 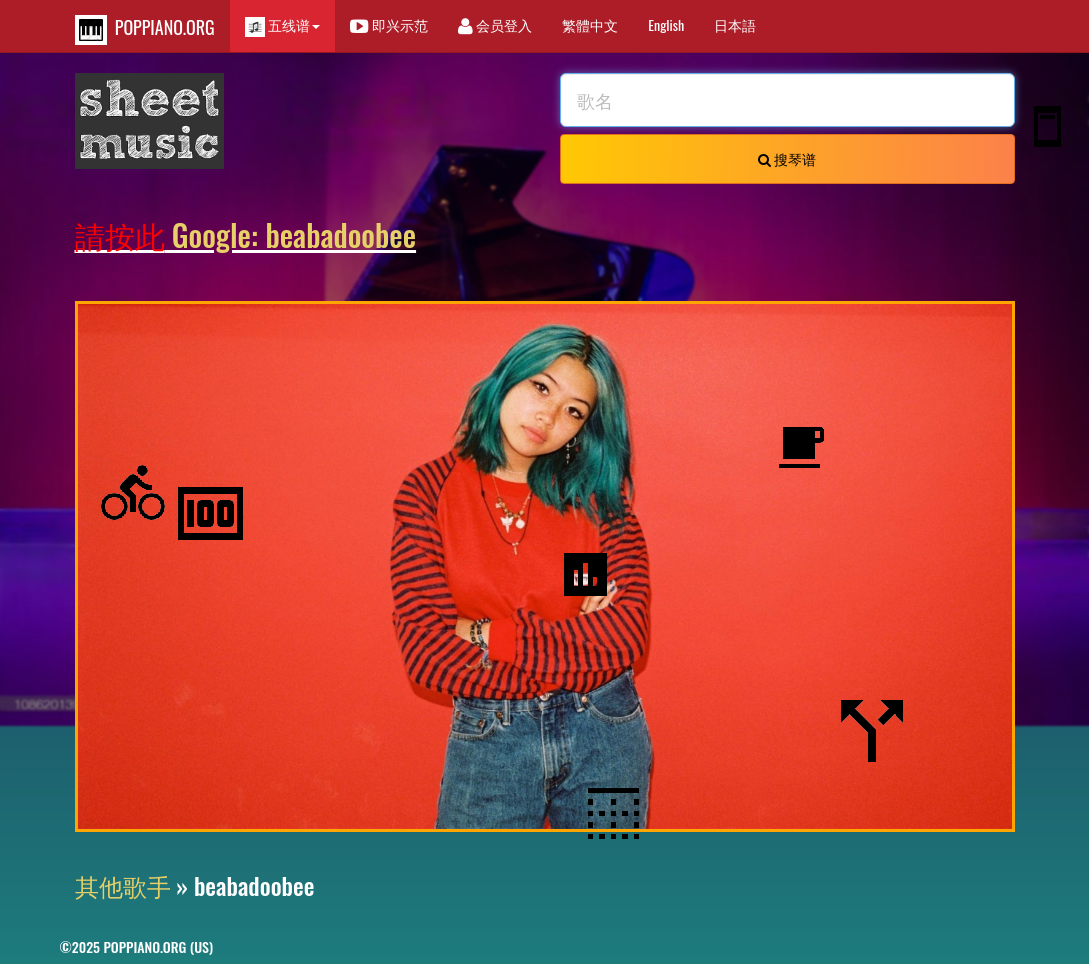 I want to click on find nearby coffee shops or cafes, so click(x=801, y=447).